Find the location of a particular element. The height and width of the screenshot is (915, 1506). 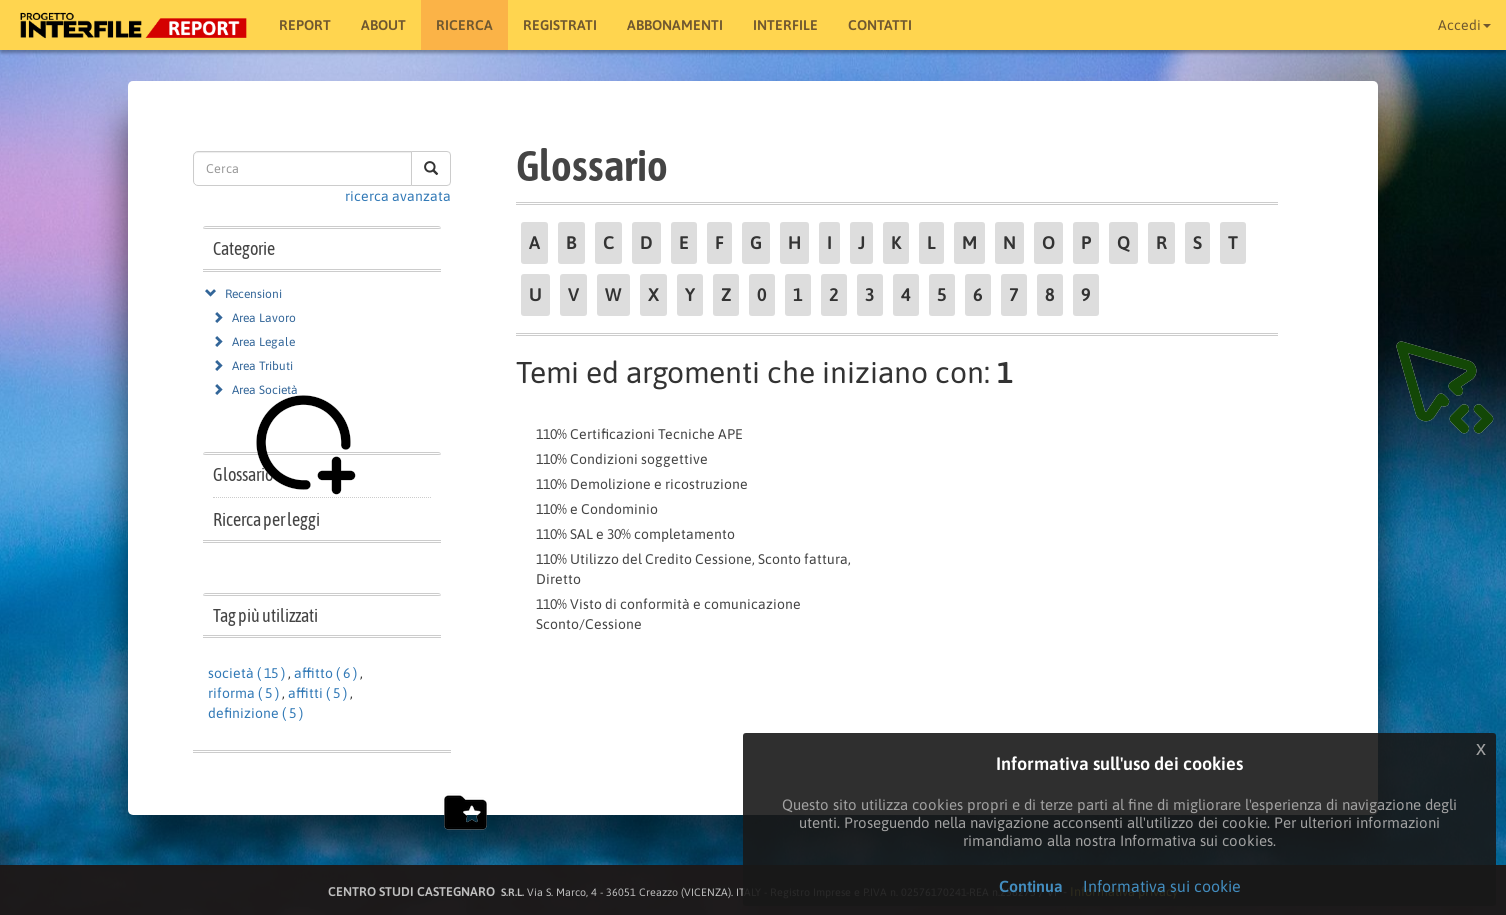

access developer cursor or pointer settings is located at coordinates (1440, 385).